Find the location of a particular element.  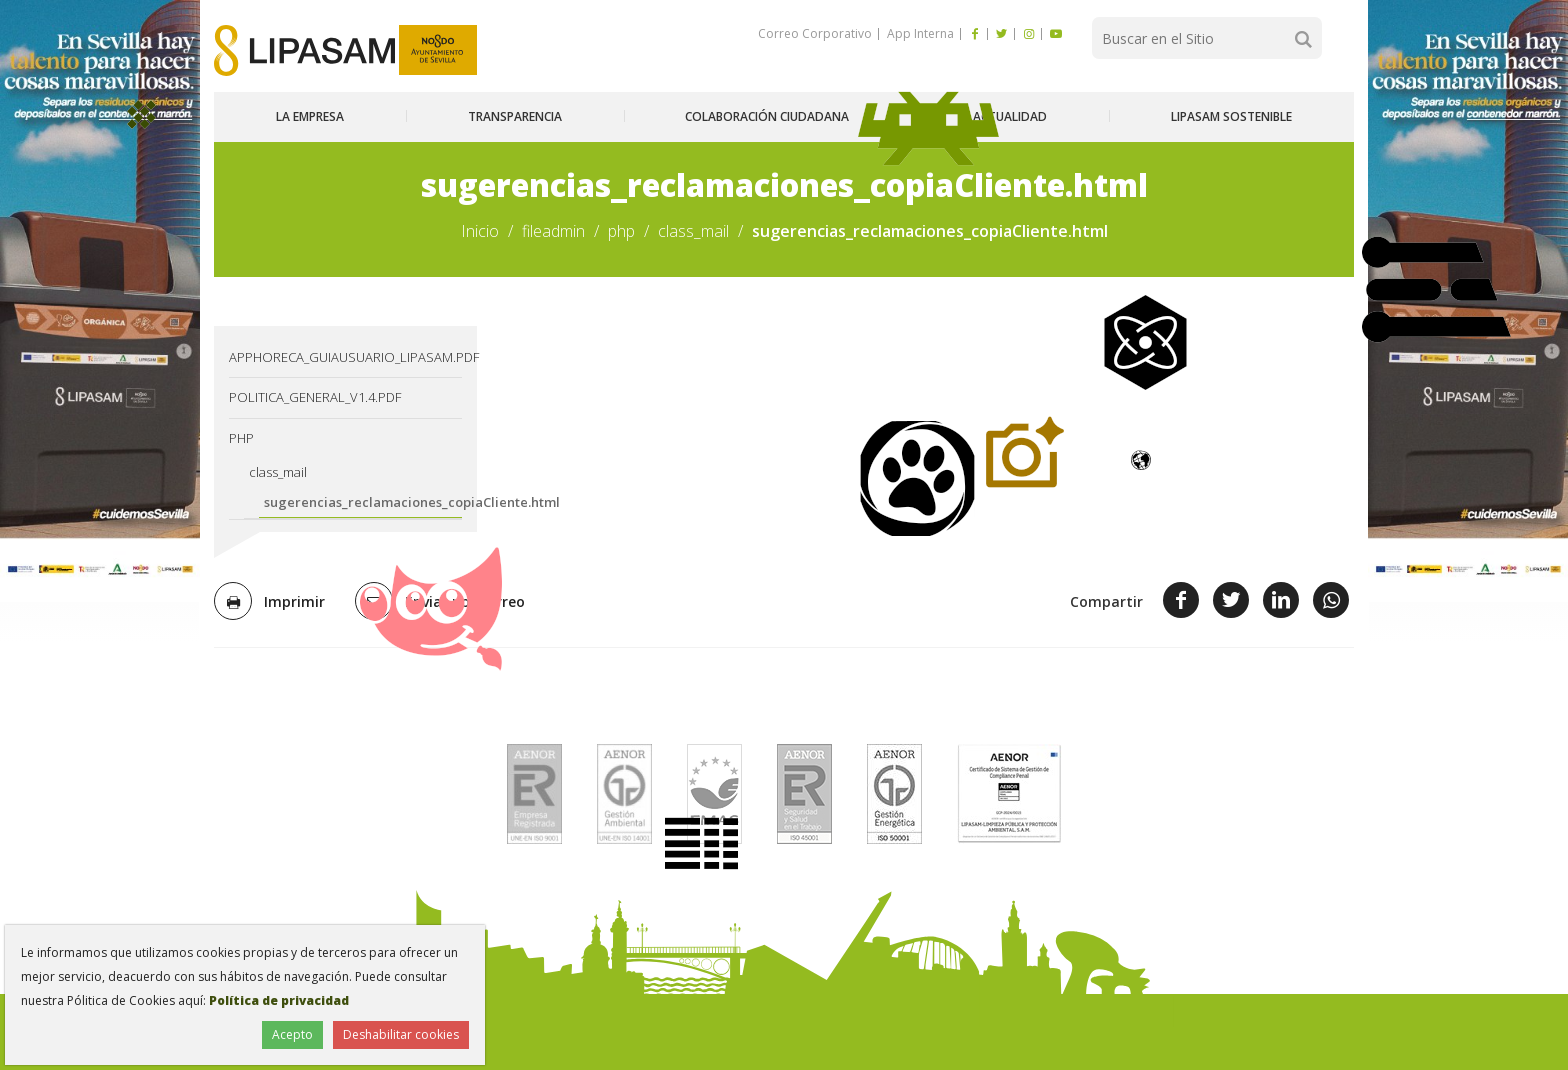

preact javascript library logo is located at coordinates (1145, 342).